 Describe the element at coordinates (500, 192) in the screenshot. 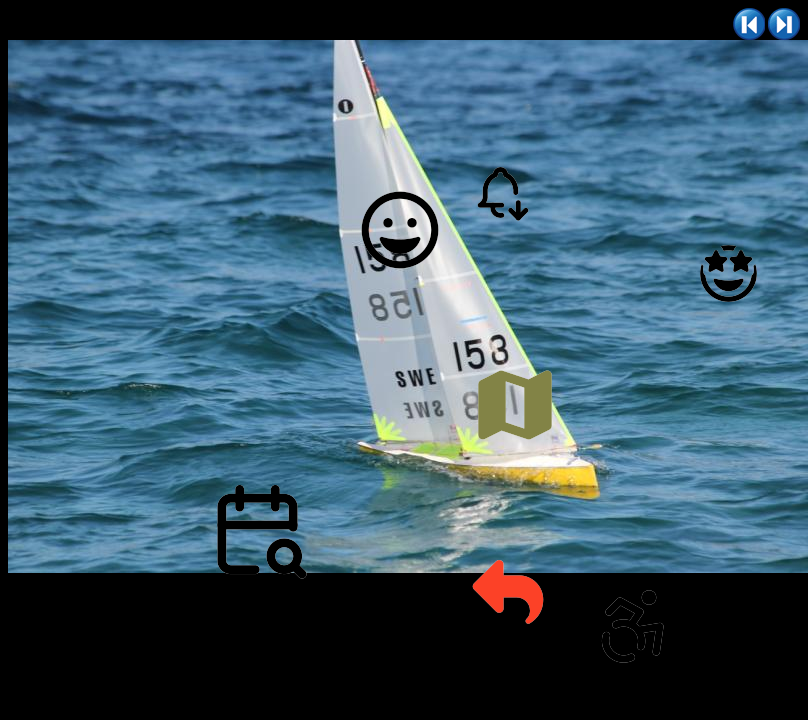

I see `download notifications` at that location.